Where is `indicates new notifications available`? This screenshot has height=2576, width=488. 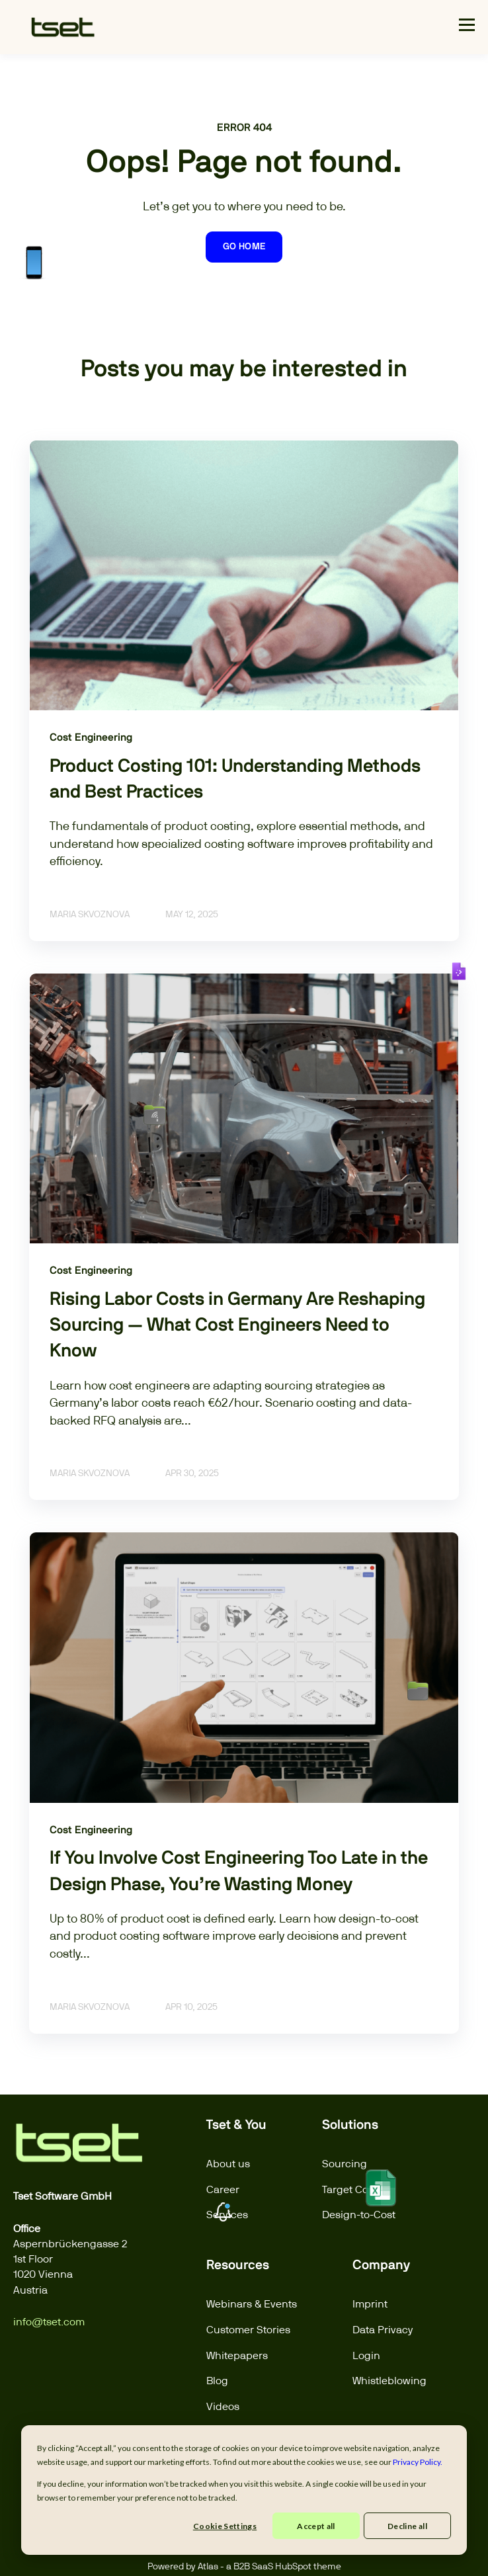 indicates new notifications available is located at coordinates (223, 2212).